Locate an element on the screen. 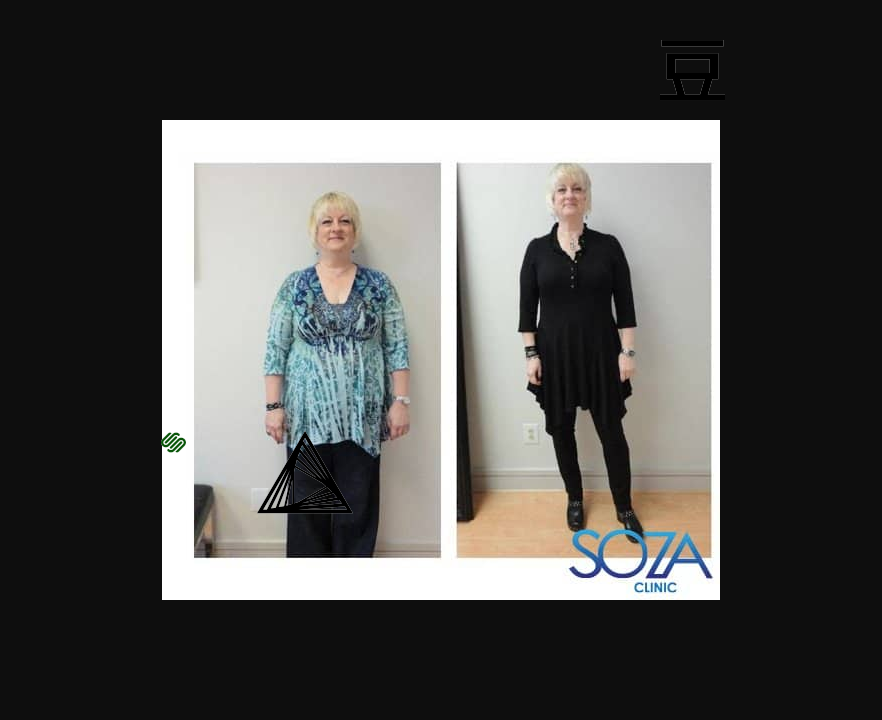 The width and height of the screenshot is (882, 720). visit or link to Squarespace website is located at coordinates (173, 442).